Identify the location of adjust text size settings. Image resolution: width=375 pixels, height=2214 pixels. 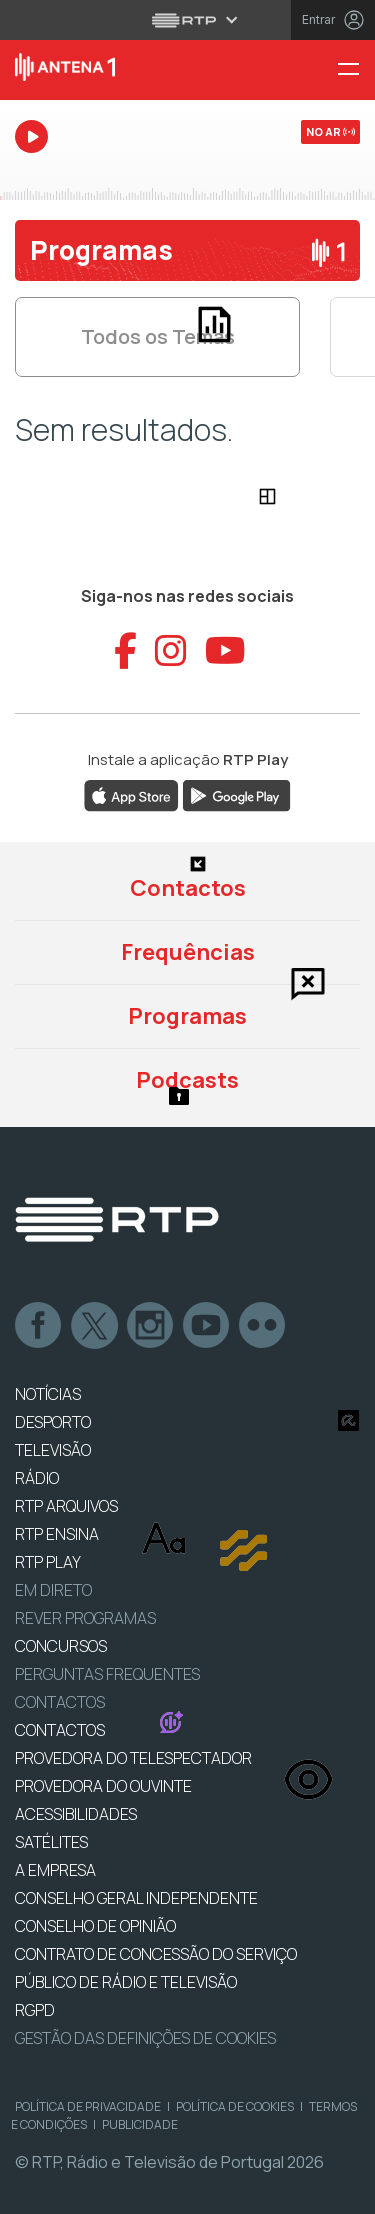
(164, 1538).